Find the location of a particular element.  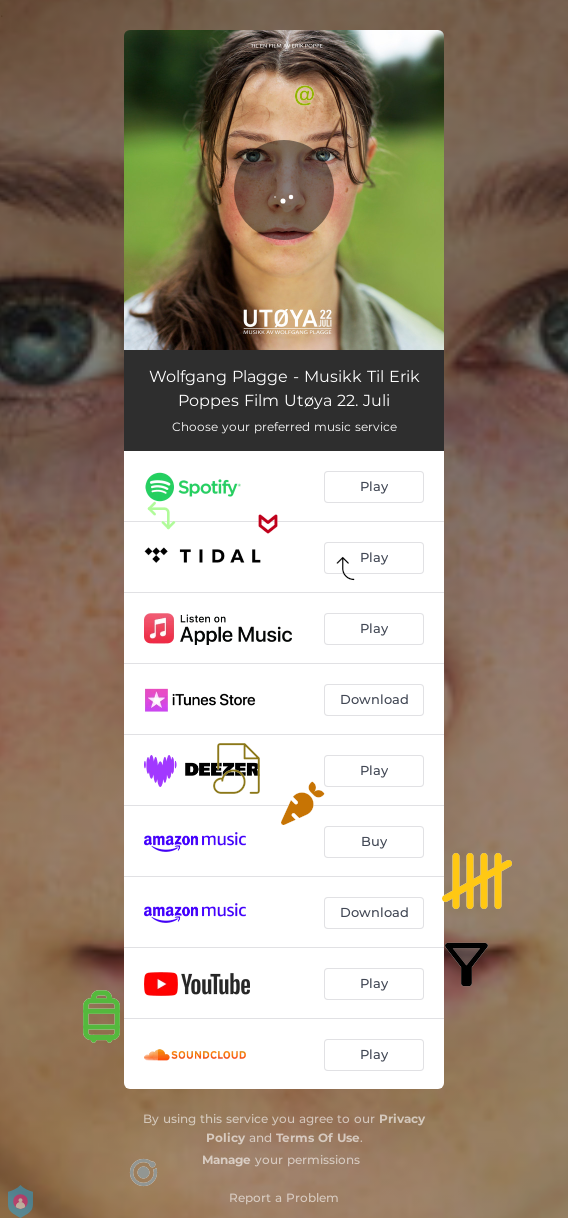

ionic framework logo is located at coordinates (143, 1172).